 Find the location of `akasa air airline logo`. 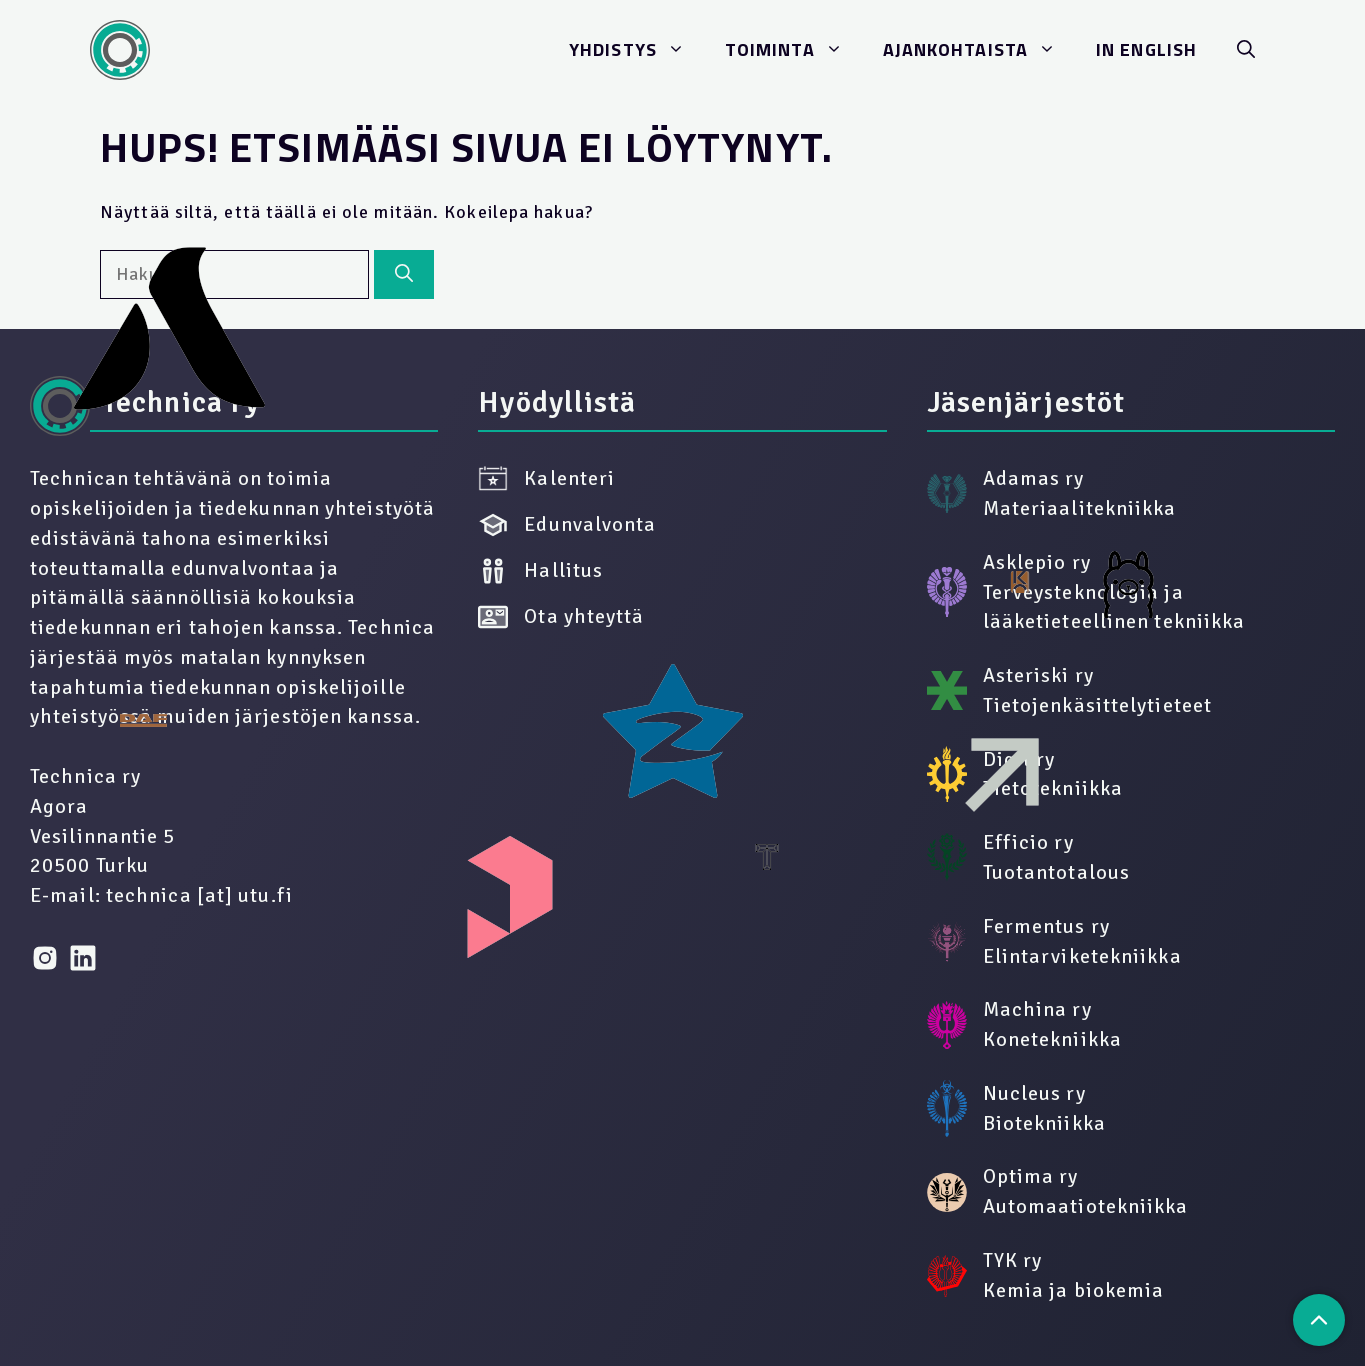

akasa air airline logo is located at coordinates (169, 328).